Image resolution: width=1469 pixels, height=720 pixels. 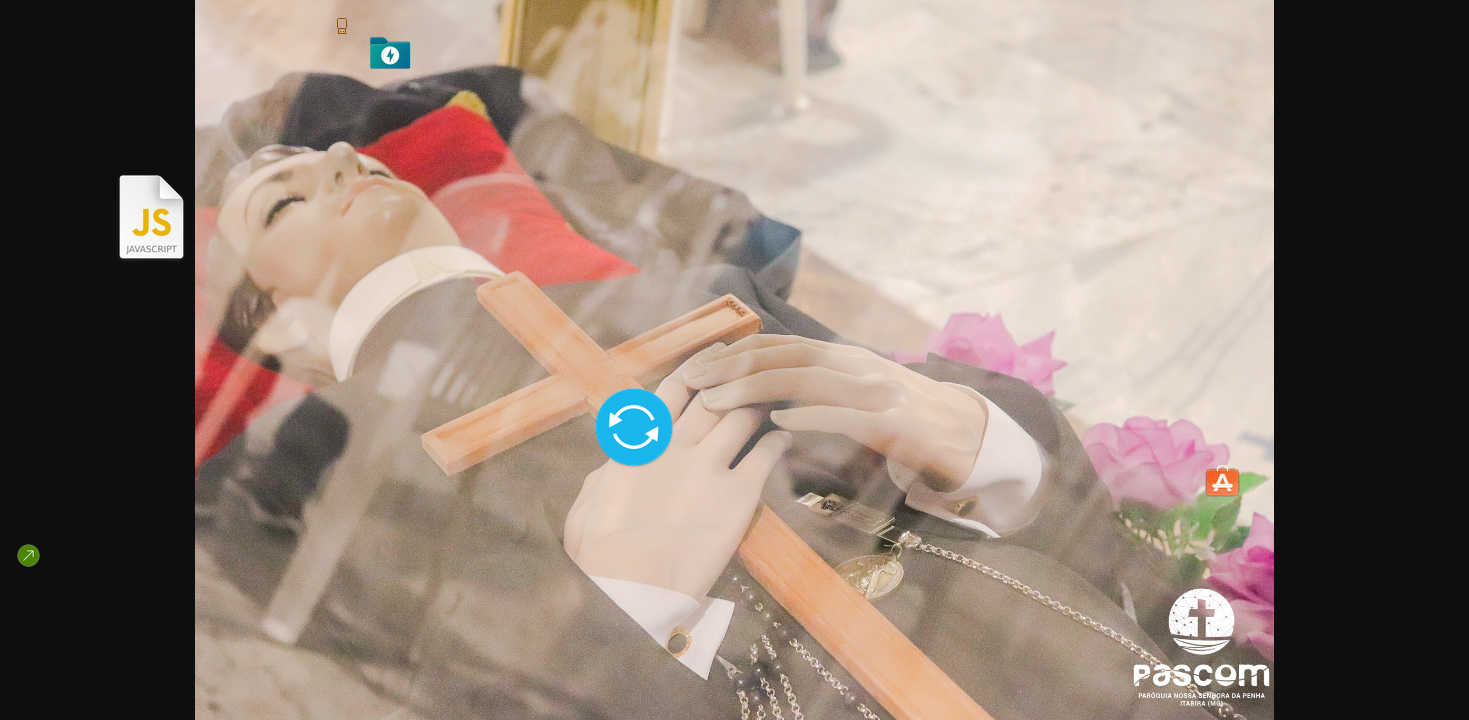 I want to click on open fastapi project folder, so click(x=390, y=54).